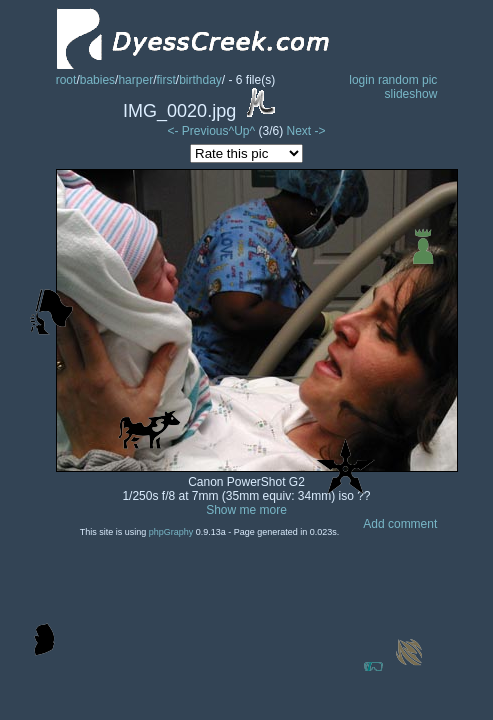 The height and width of the screenshot is (720, 493). I want to click on indicates player with highest rank or score, so click(423, 246).